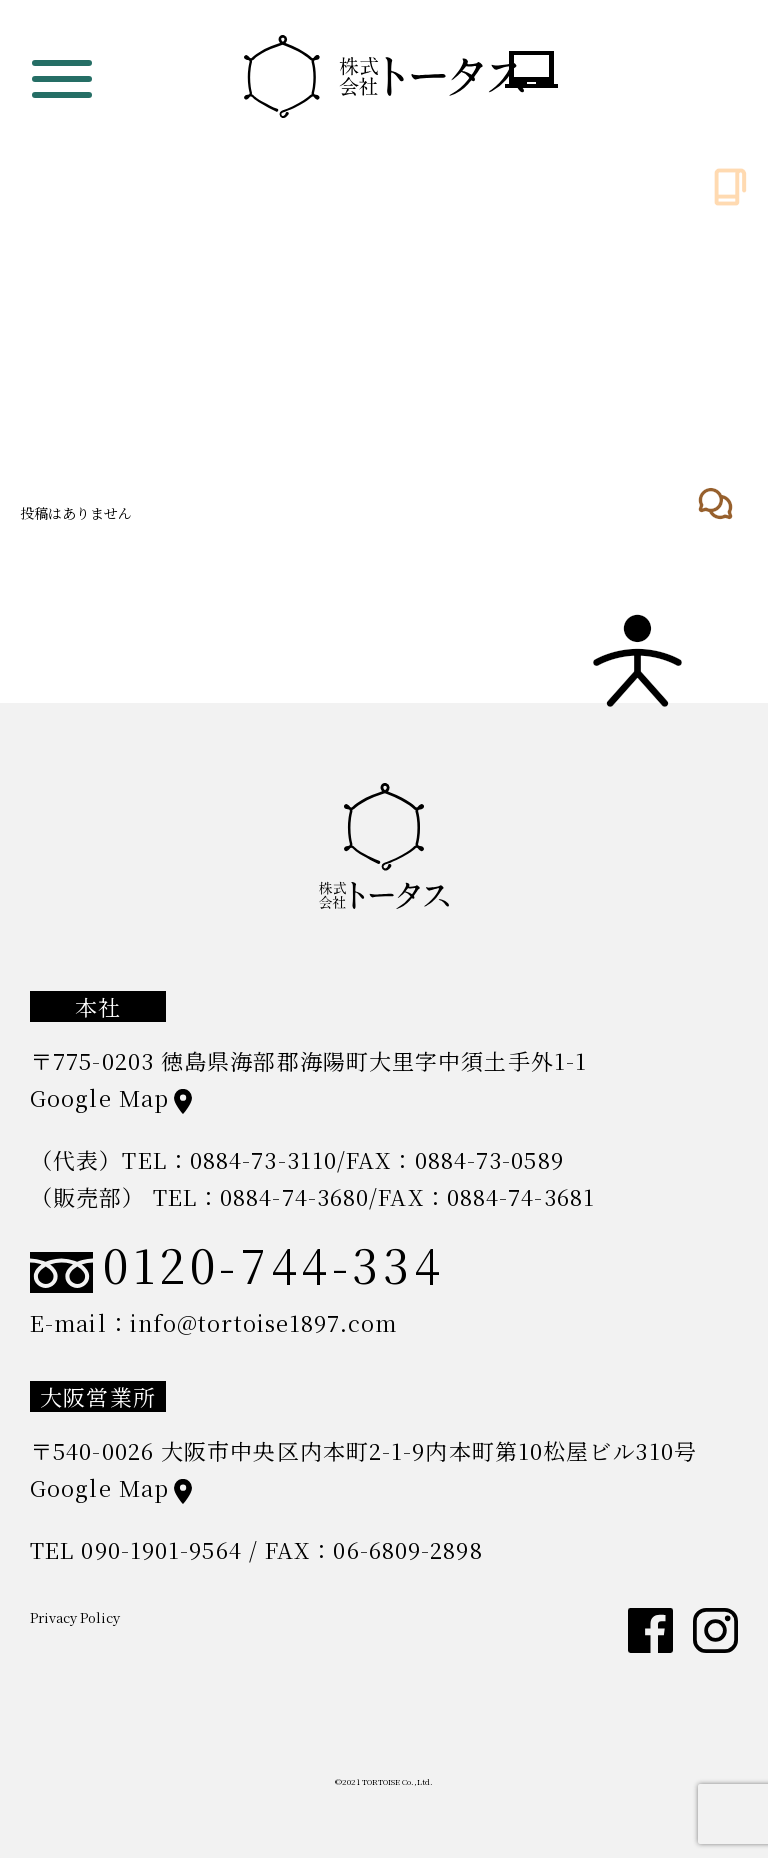  What do you see at coordinates (715, 503) in the screenshot?
I see `open chat or messaging` at bounding box center [715, 503].